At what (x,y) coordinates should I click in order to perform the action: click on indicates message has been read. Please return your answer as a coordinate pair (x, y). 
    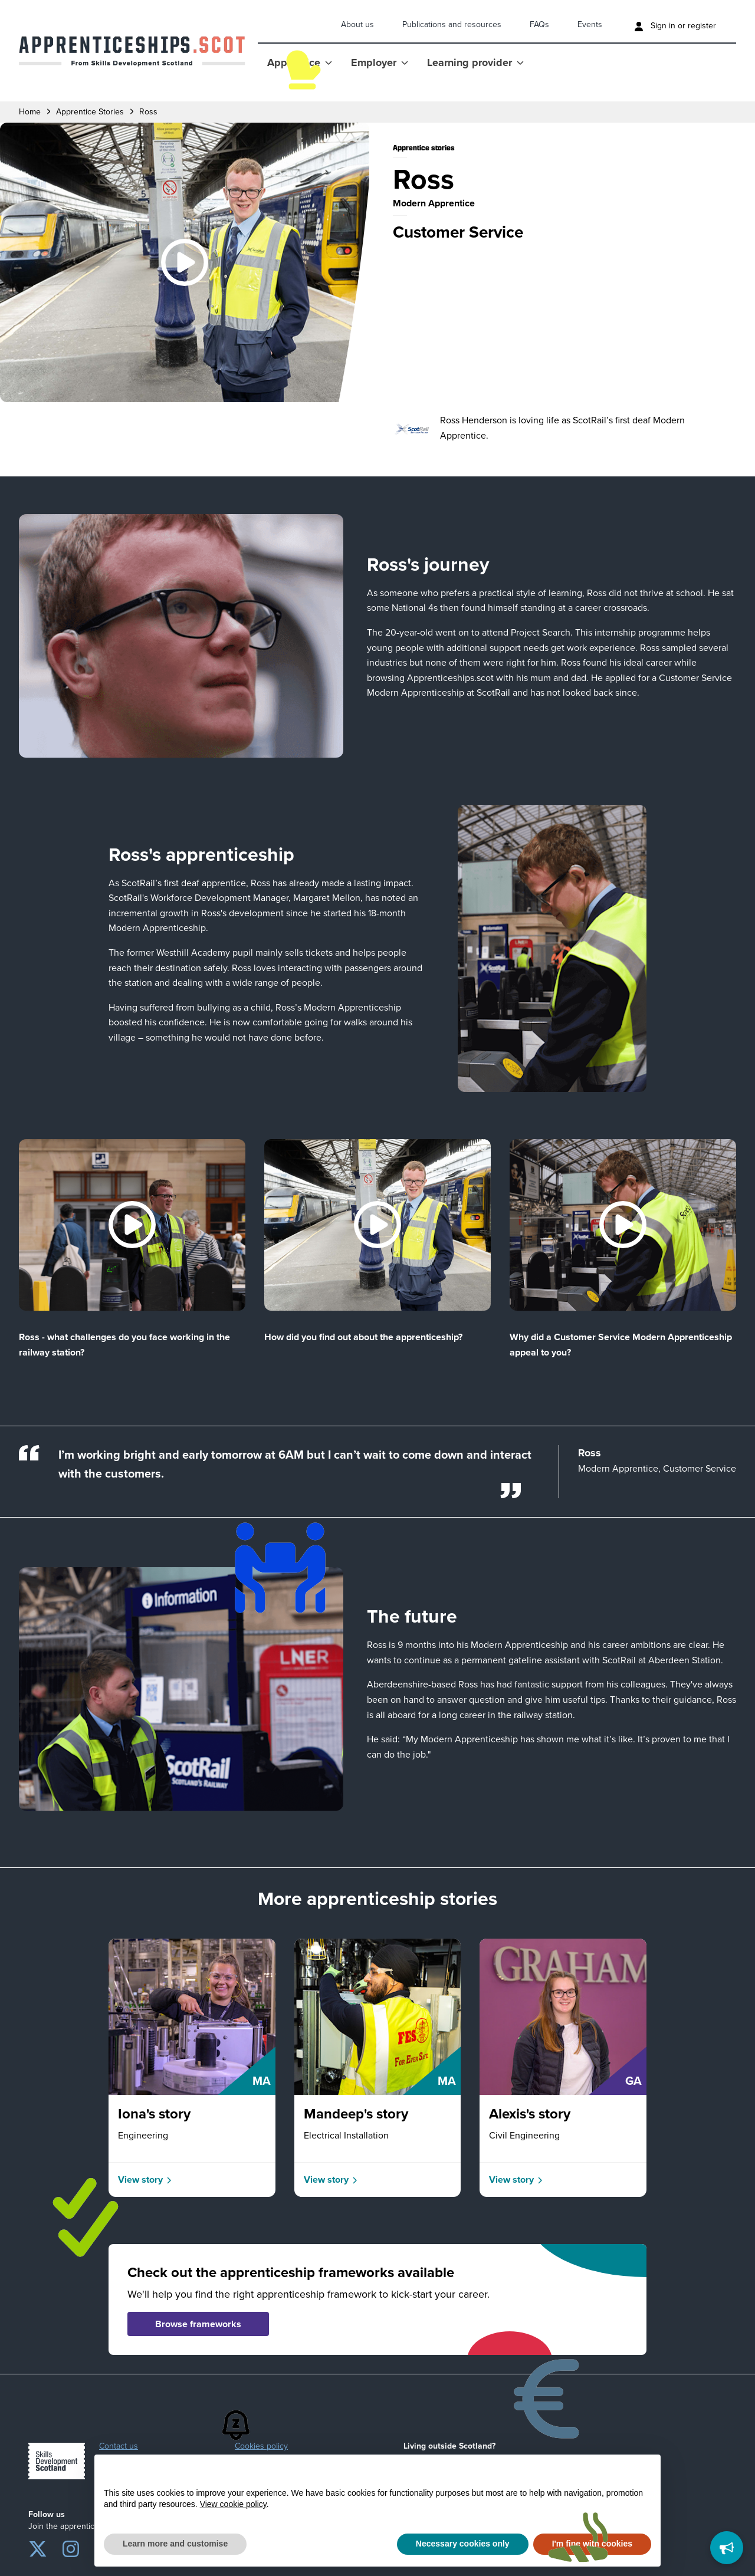
    Looking at the image, I should click on (86, 2219).